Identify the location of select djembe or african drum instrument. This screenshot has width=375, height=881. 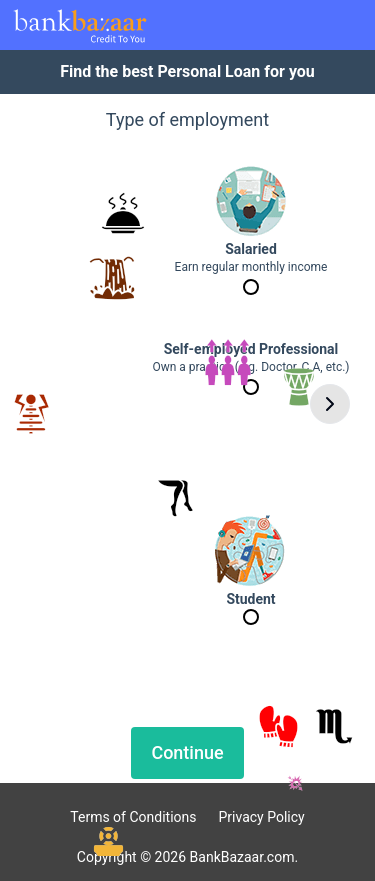
(299, 386).